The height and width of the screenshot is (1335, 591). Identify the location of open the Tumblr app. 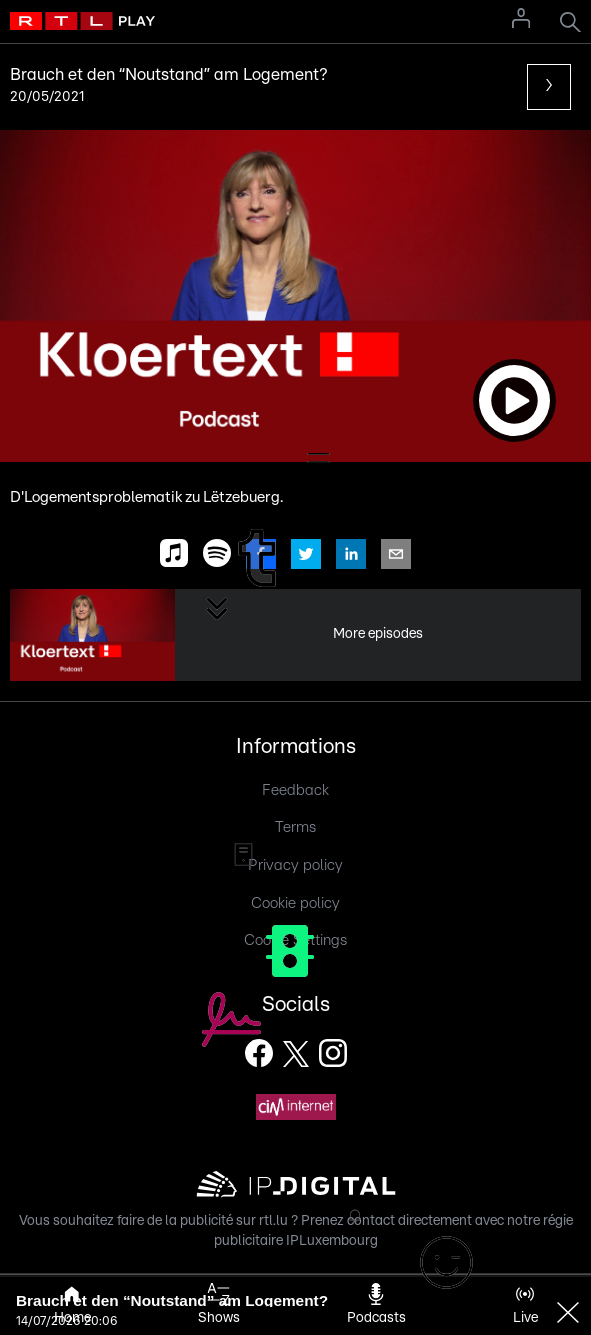
(257, 558).